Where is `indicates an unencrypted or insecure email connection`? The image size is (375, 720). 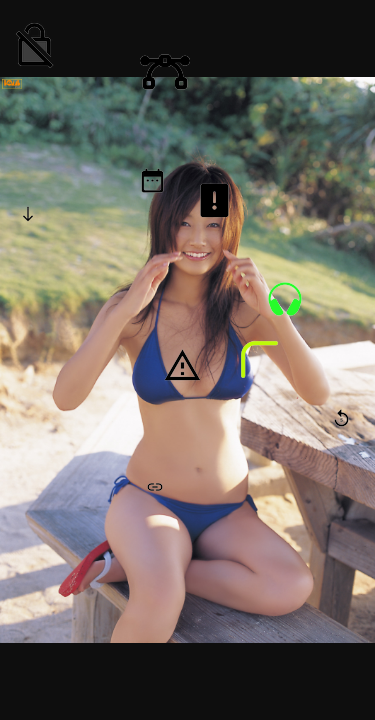
indicates an unencrypted or insecure email connection is located at coordinates (34, 45).